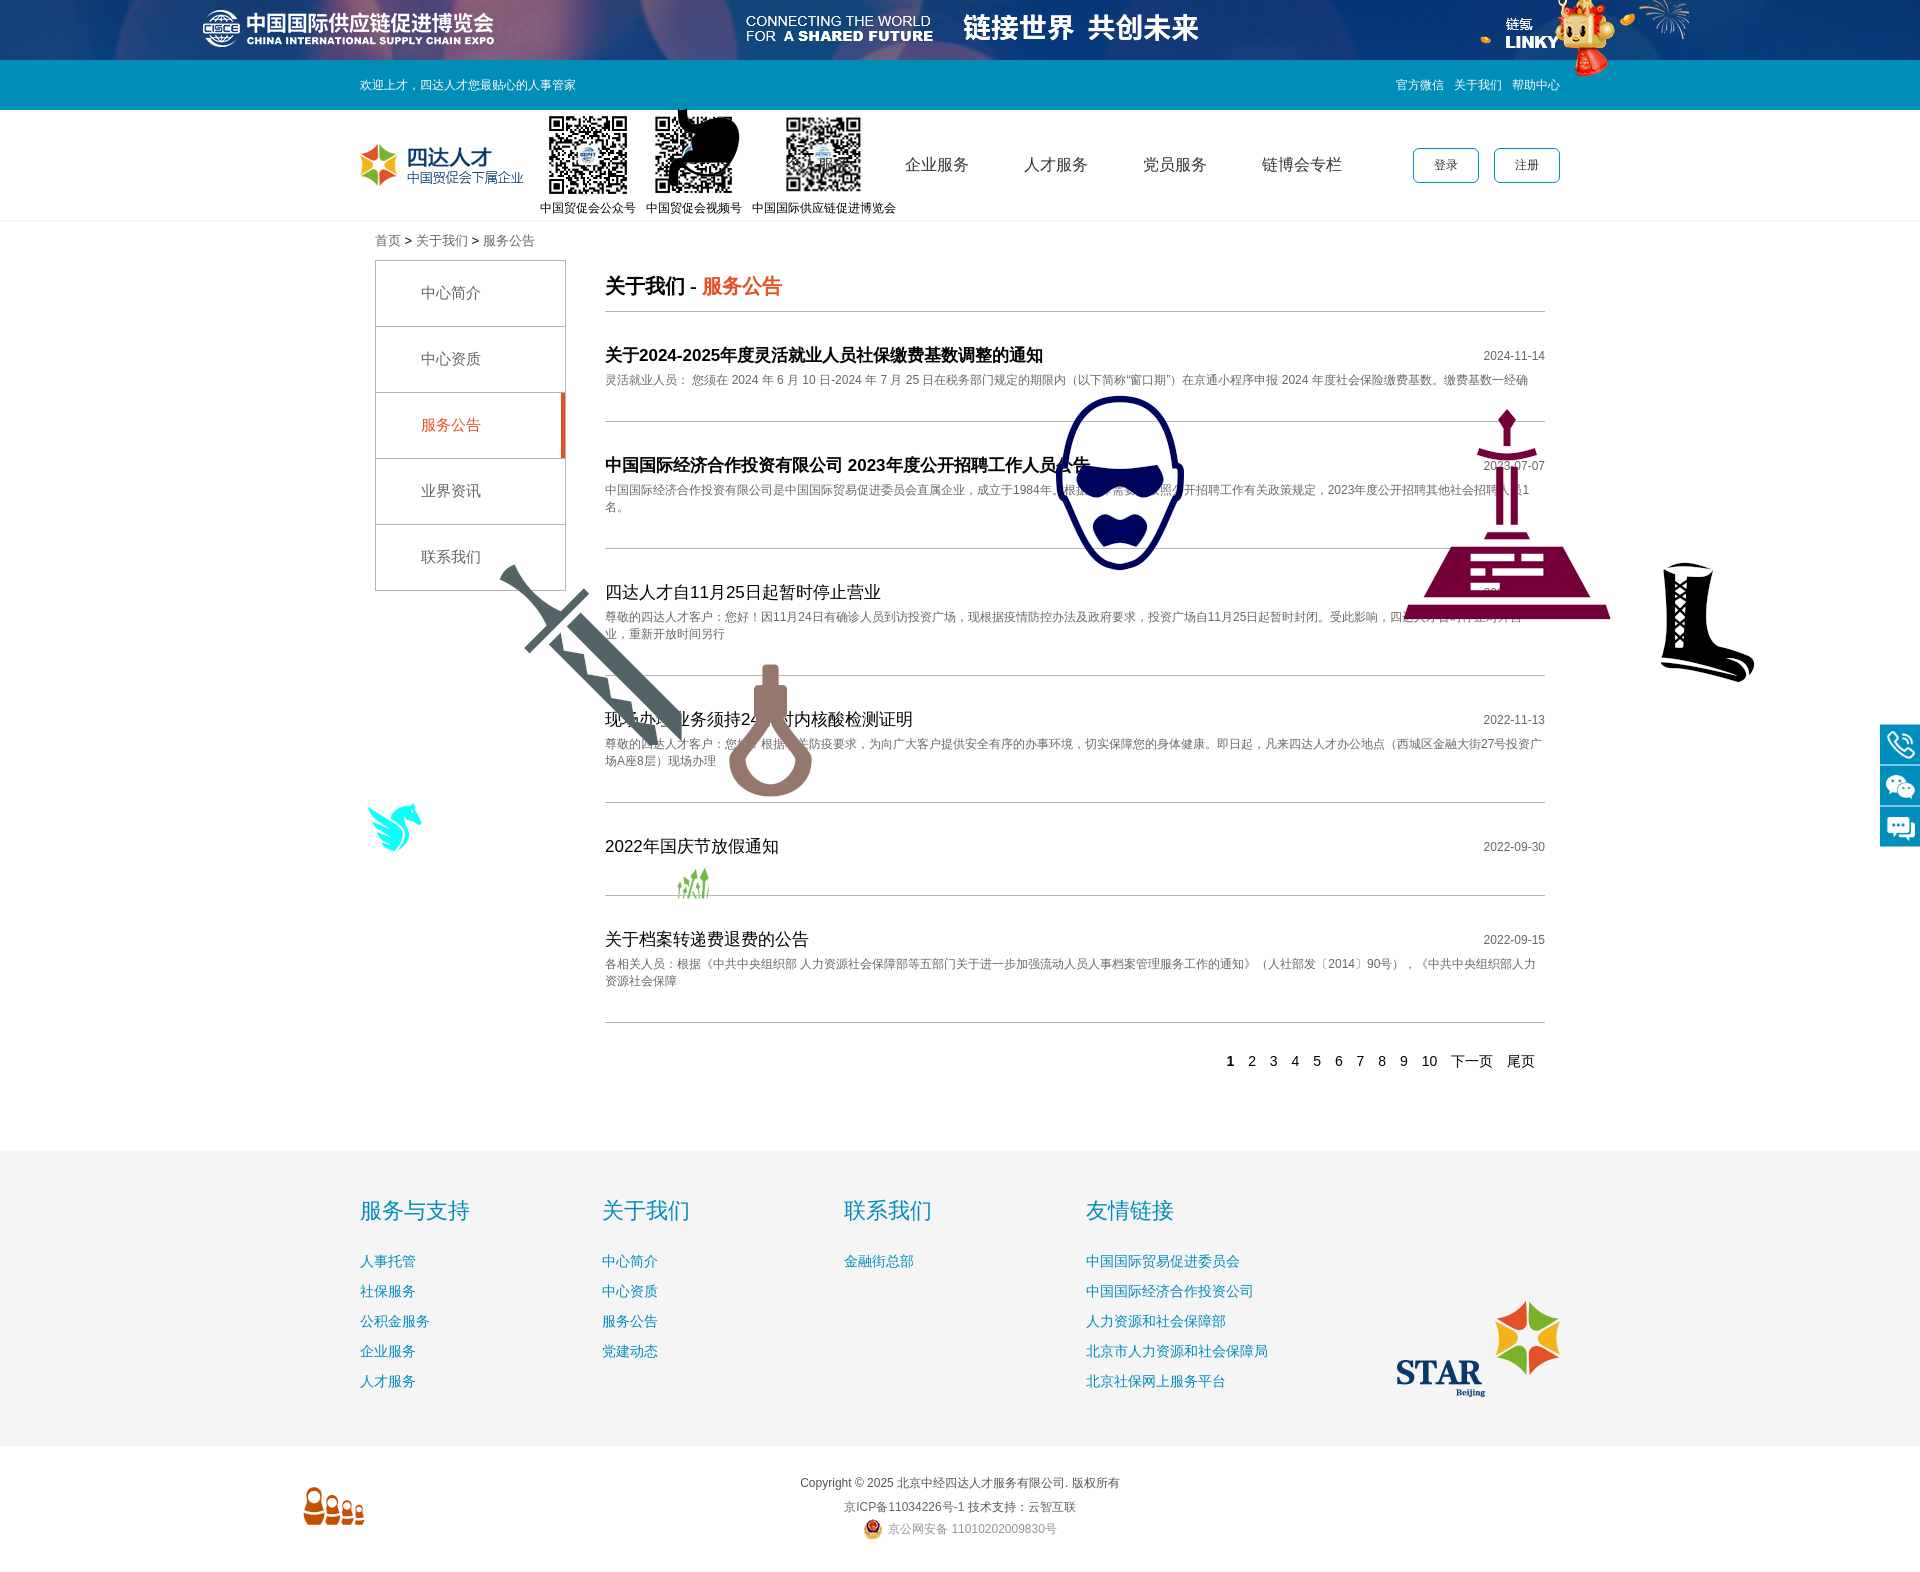  Describe the element at coordinates (590, 654) in the screenshot. I see `select crocodile-themed sword weapon` at that location.